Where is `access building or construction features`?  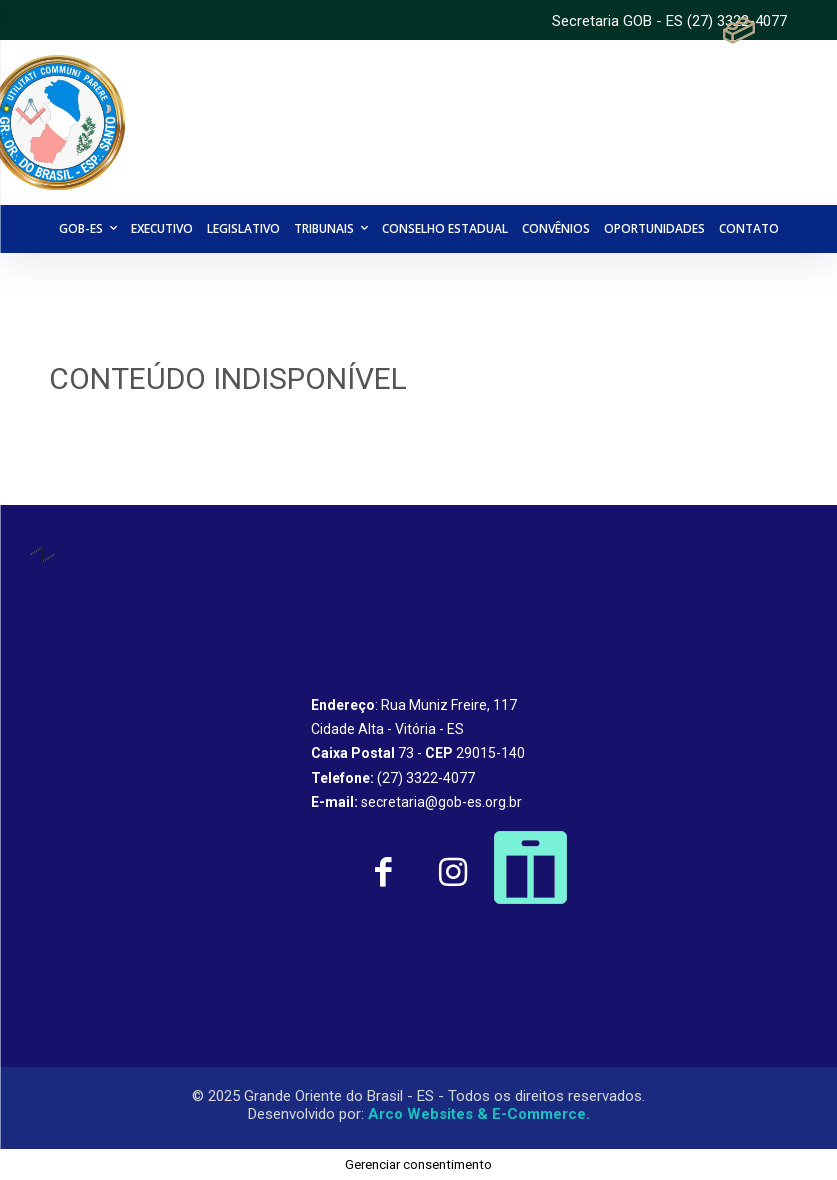 access building or construction features is located at coordinates (739, 30).